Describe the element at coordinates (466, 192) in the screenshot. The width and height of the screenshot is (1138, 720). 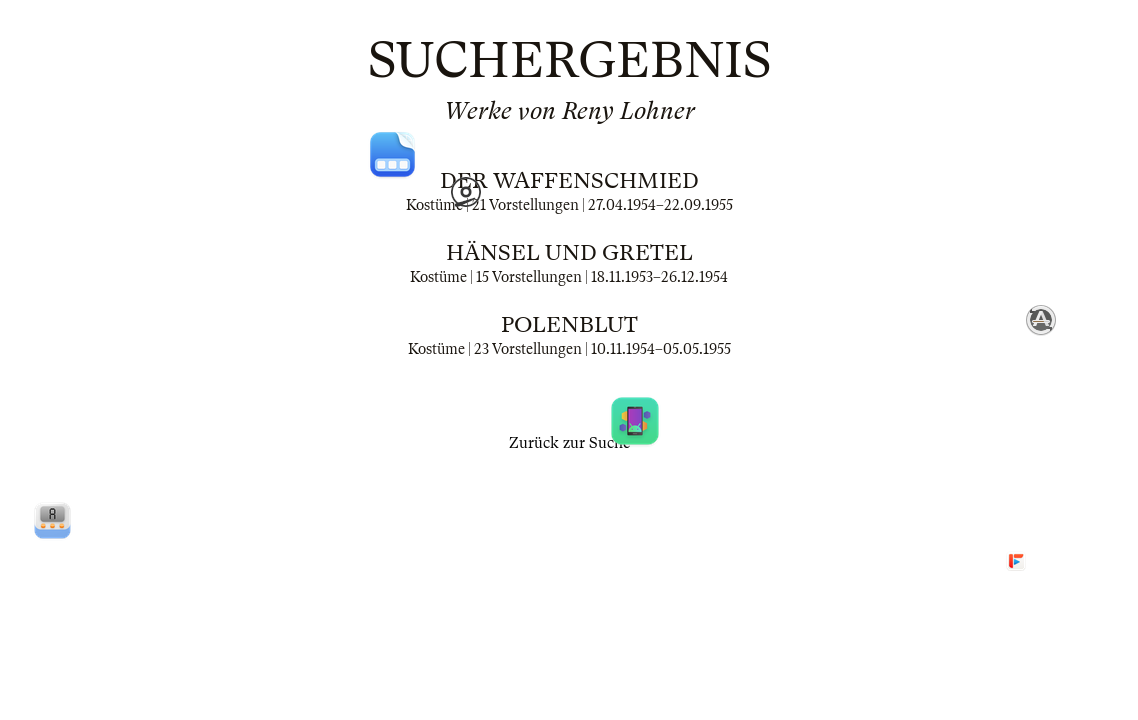
I see `open disk utility to manage storage devices` at that location.